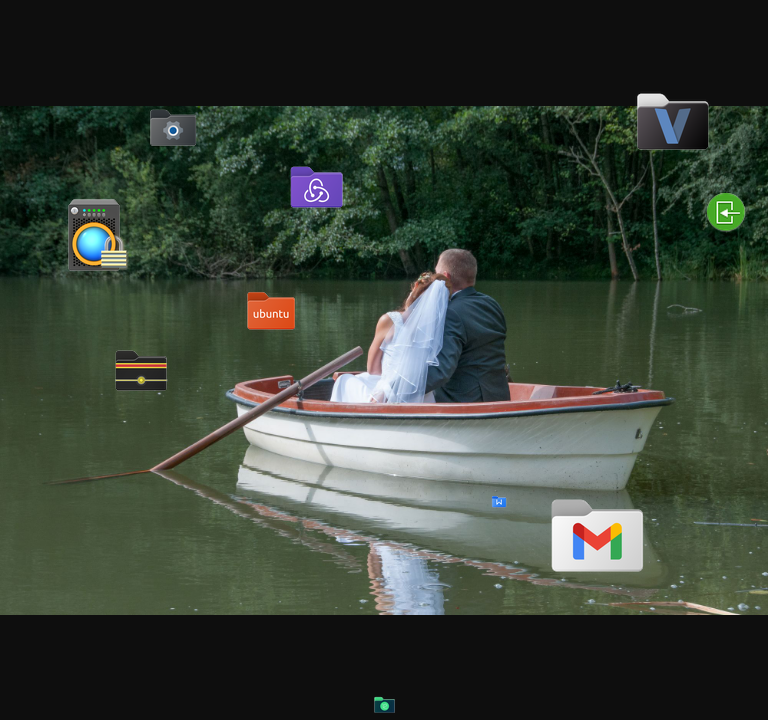  I want to click on open folder containing Gmail messages or exports, so click(597, 538).